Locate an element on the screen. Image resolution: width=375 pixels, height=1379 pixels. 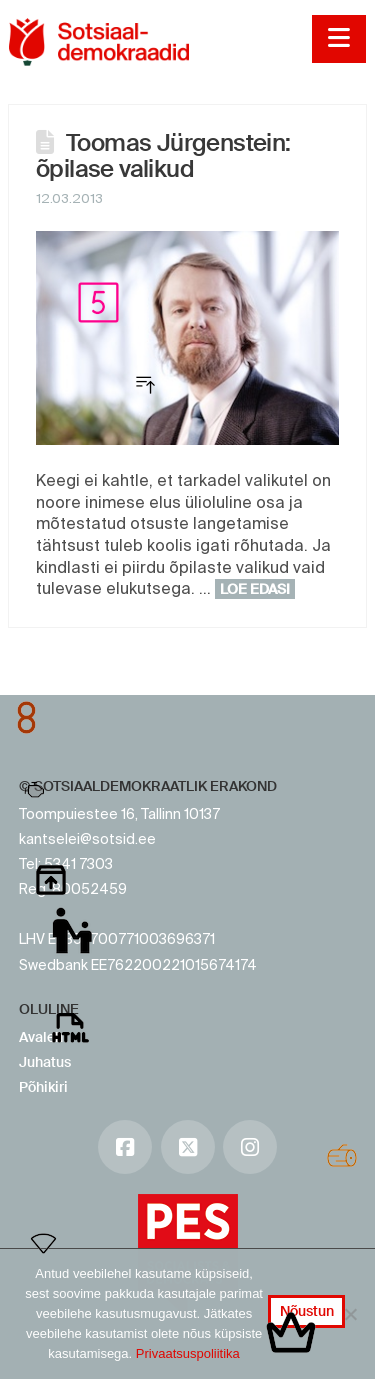
parental supervision required is located at coordinates (73, 930).